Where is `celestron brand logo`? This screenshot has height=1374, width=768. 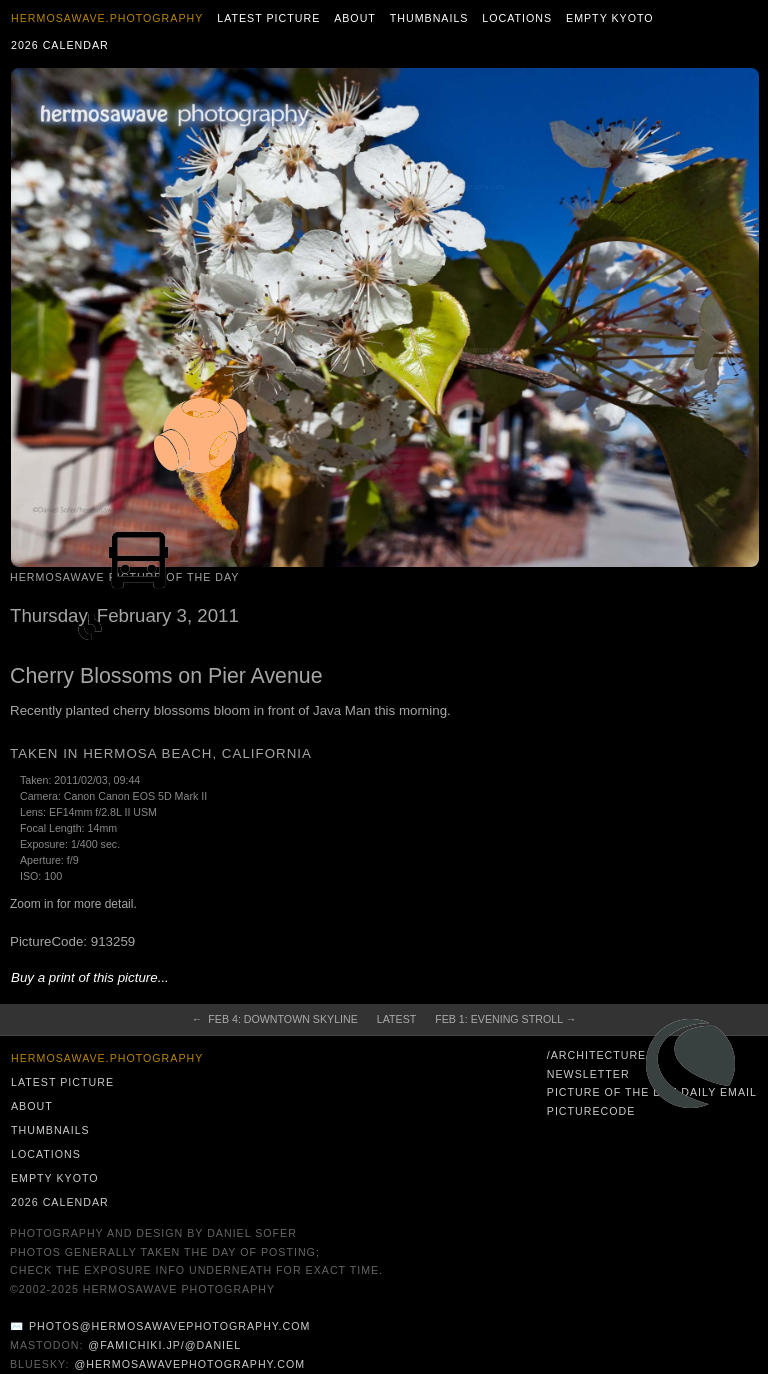 celestron brand logo is located at coordinates (690, 1063).